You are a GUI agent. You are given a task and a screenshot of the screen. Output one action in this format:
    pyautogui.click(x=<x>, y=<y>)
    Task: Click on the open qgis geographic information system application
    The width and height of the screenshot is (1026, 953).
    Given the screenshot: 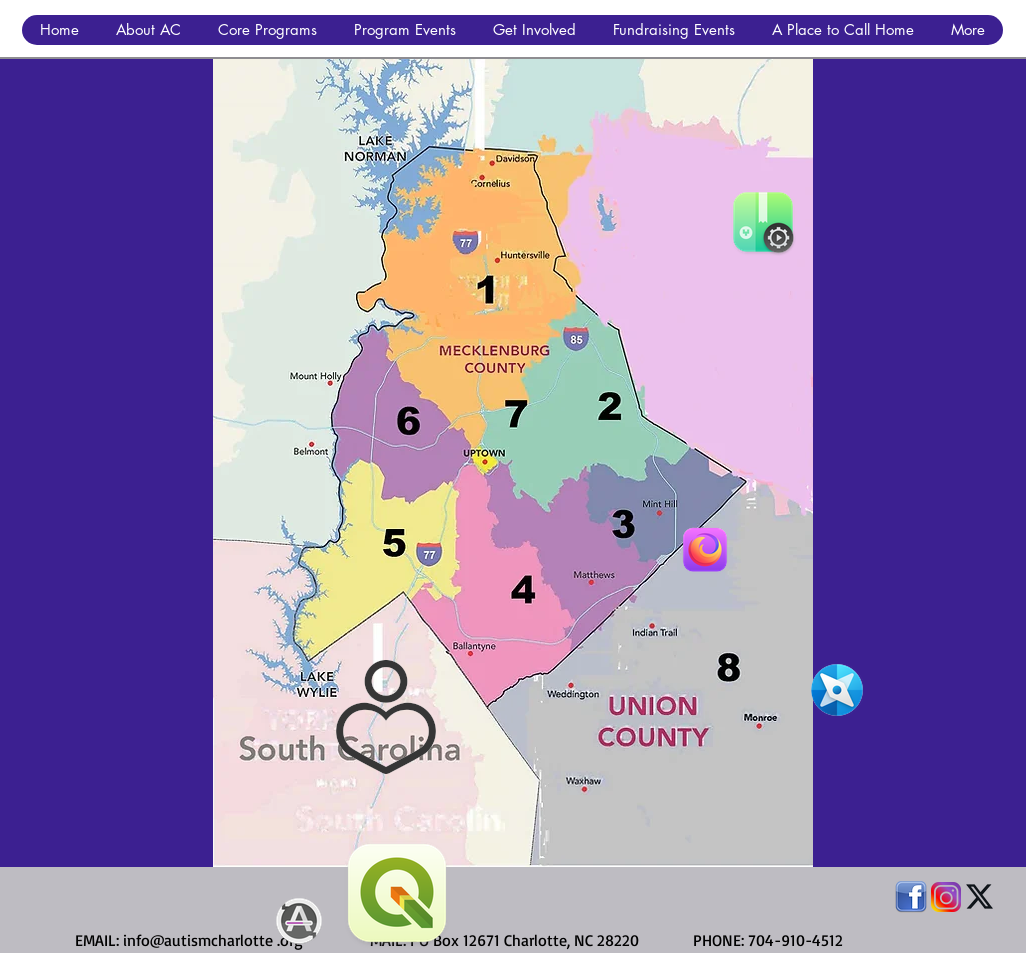 What is the action you would take?
    pyautogui.click(x=397, y=893)
    